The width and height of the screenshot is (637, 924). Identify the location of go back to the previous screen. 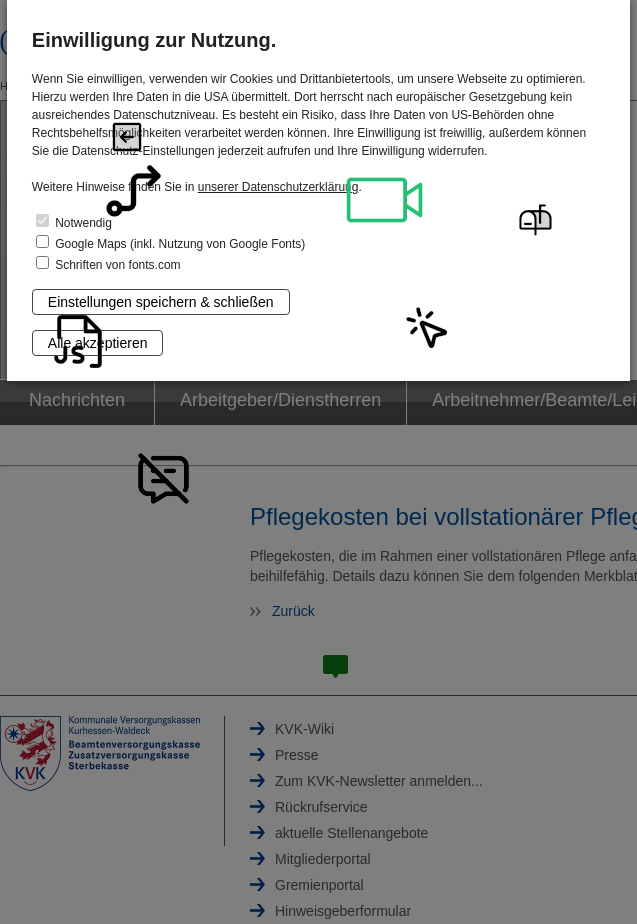
(127, 137).